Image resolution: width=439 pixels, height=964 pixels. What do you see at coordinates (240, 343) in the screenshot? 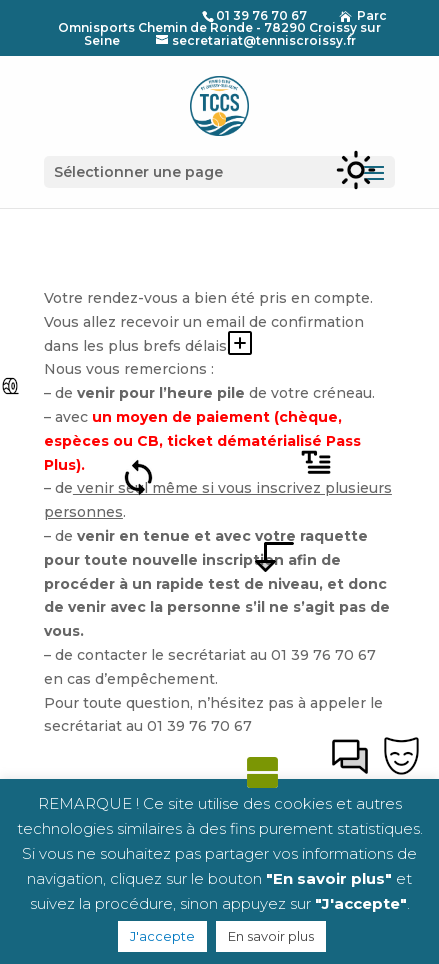
I see `add a new item` at bounding box center [240, 343].